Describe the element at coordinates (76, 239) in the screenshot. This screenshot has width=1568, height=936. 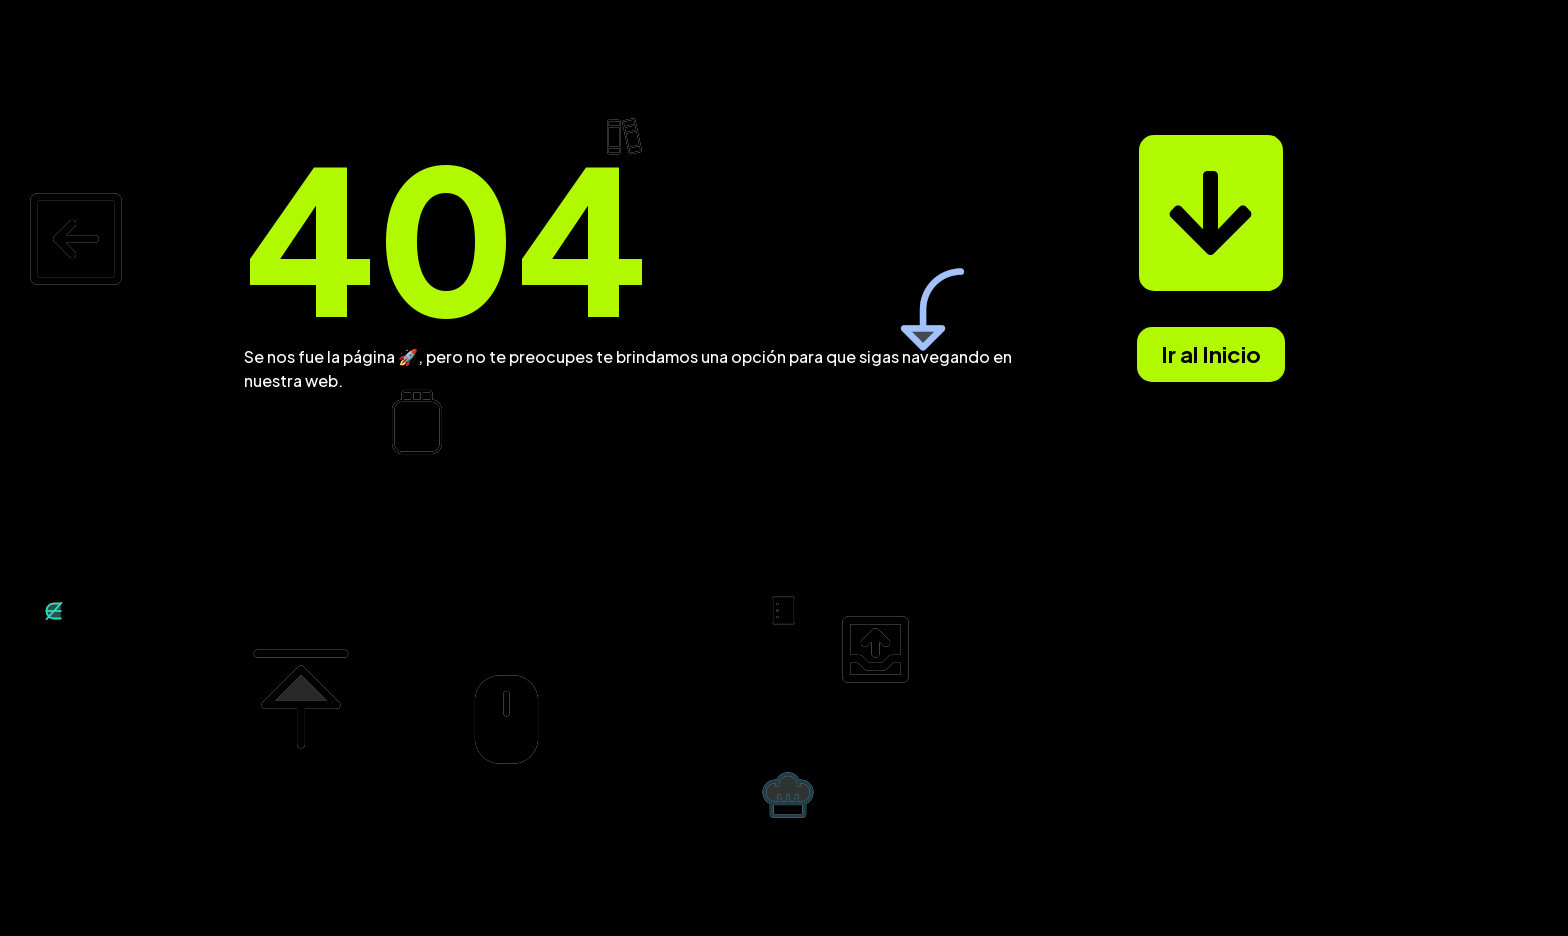
I see `navigate back to the previous screen` at that location.